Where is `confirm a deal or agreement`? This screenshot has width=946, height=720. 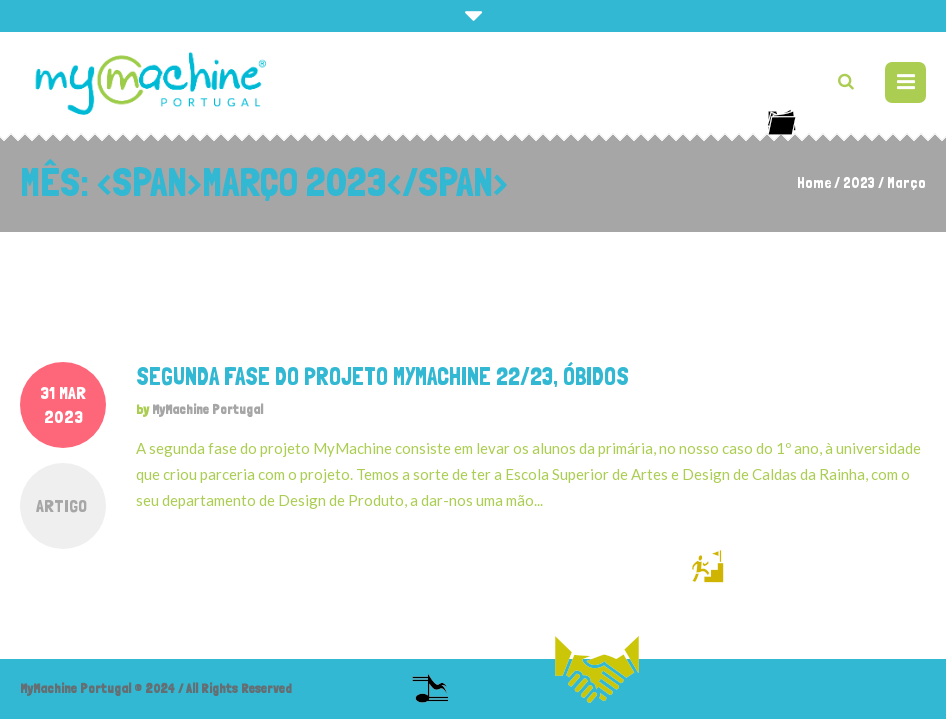
confirm a deal or agreement is located at coordinates (597, 670).